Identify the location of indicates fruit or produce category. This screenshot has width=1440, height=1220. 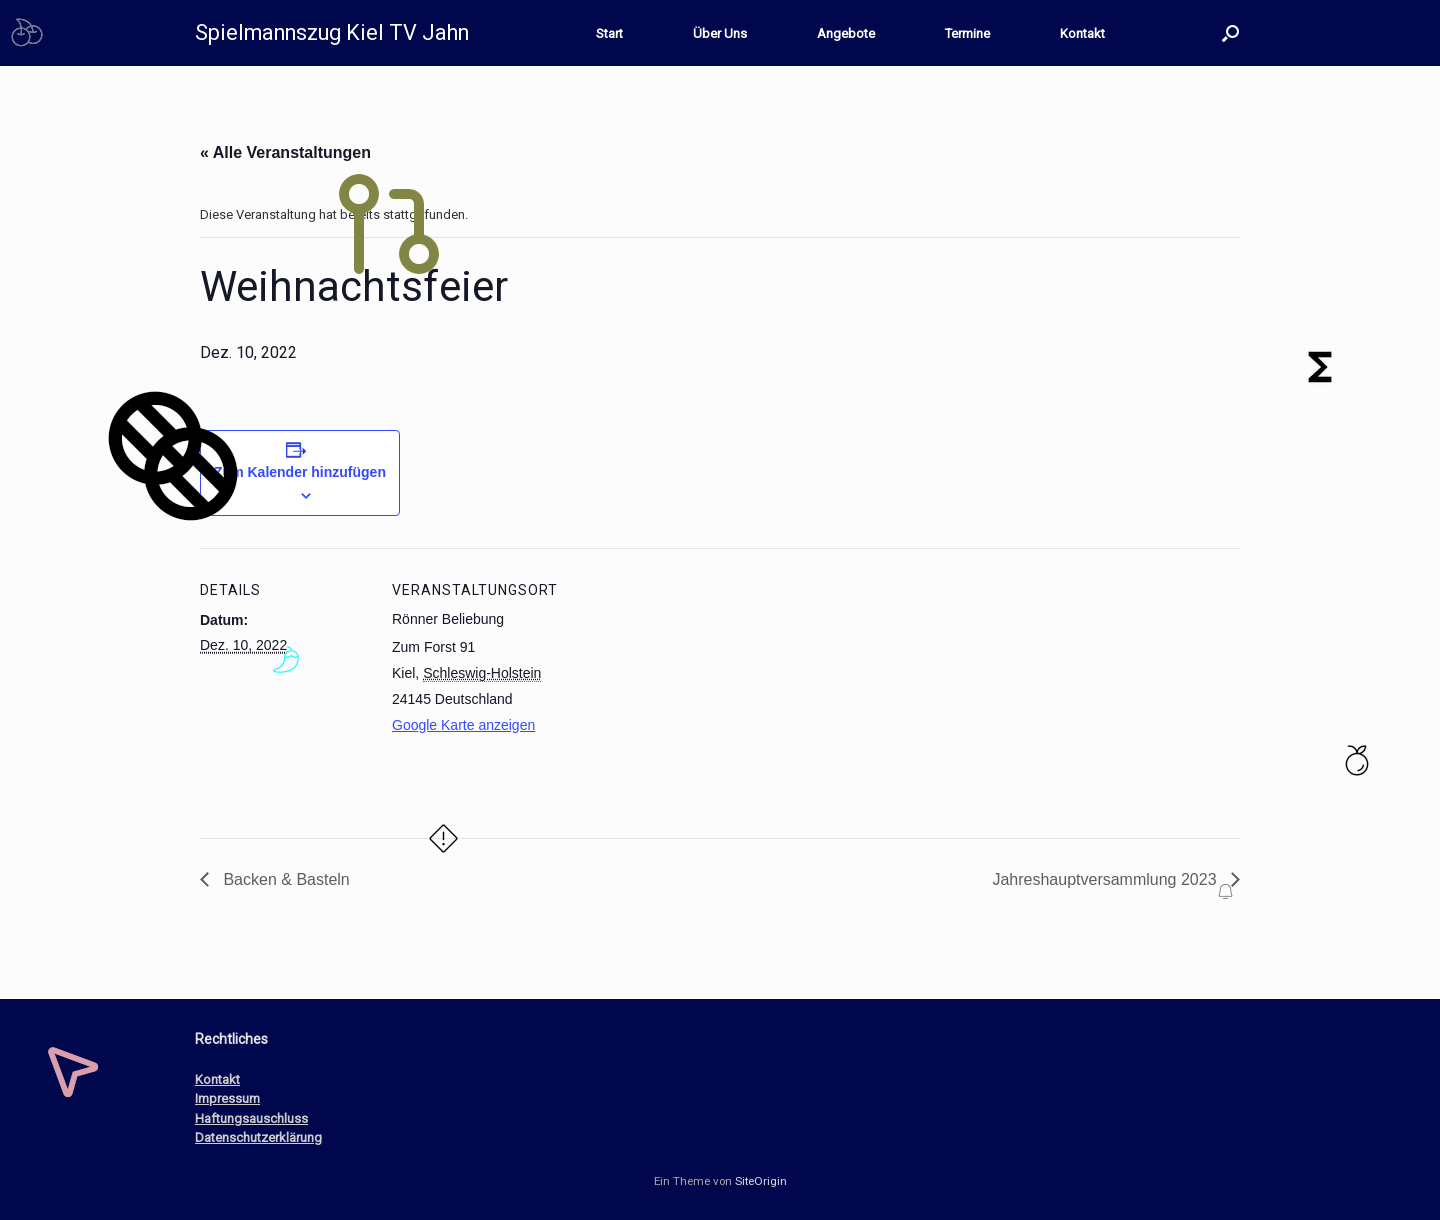
(26, 32).